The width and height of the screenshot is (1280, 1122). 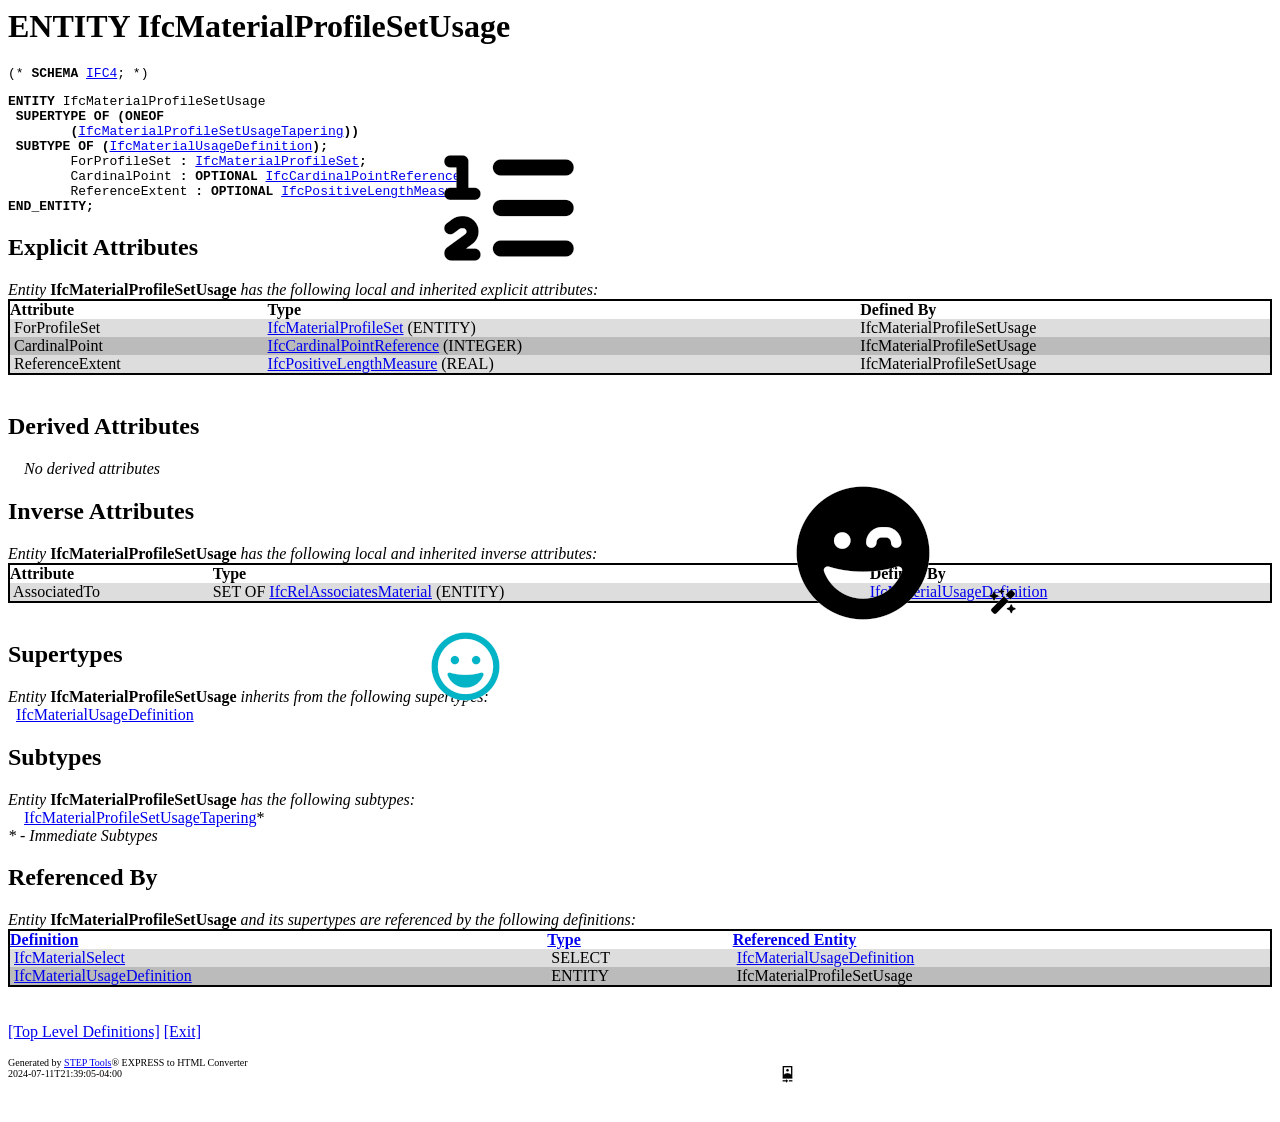 I want to click on create a numbered list, so click(x=509, y=208).